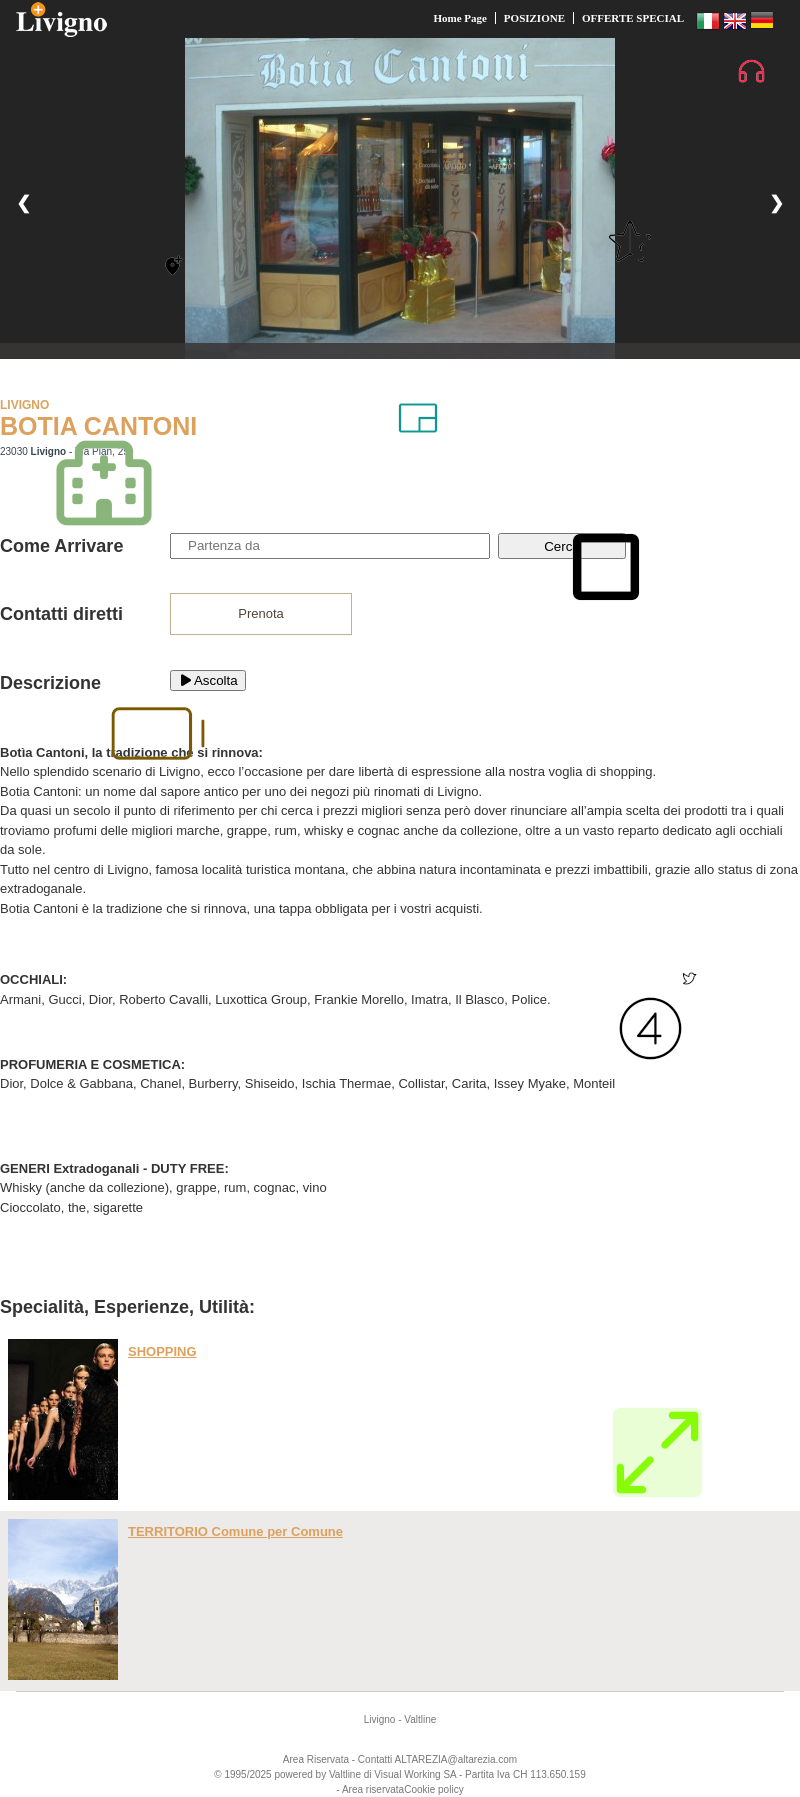  What do you see at coordinates (172, 265) in the screenshot?
I see `add a new location pin to the map` at bounding box center [172, 265].